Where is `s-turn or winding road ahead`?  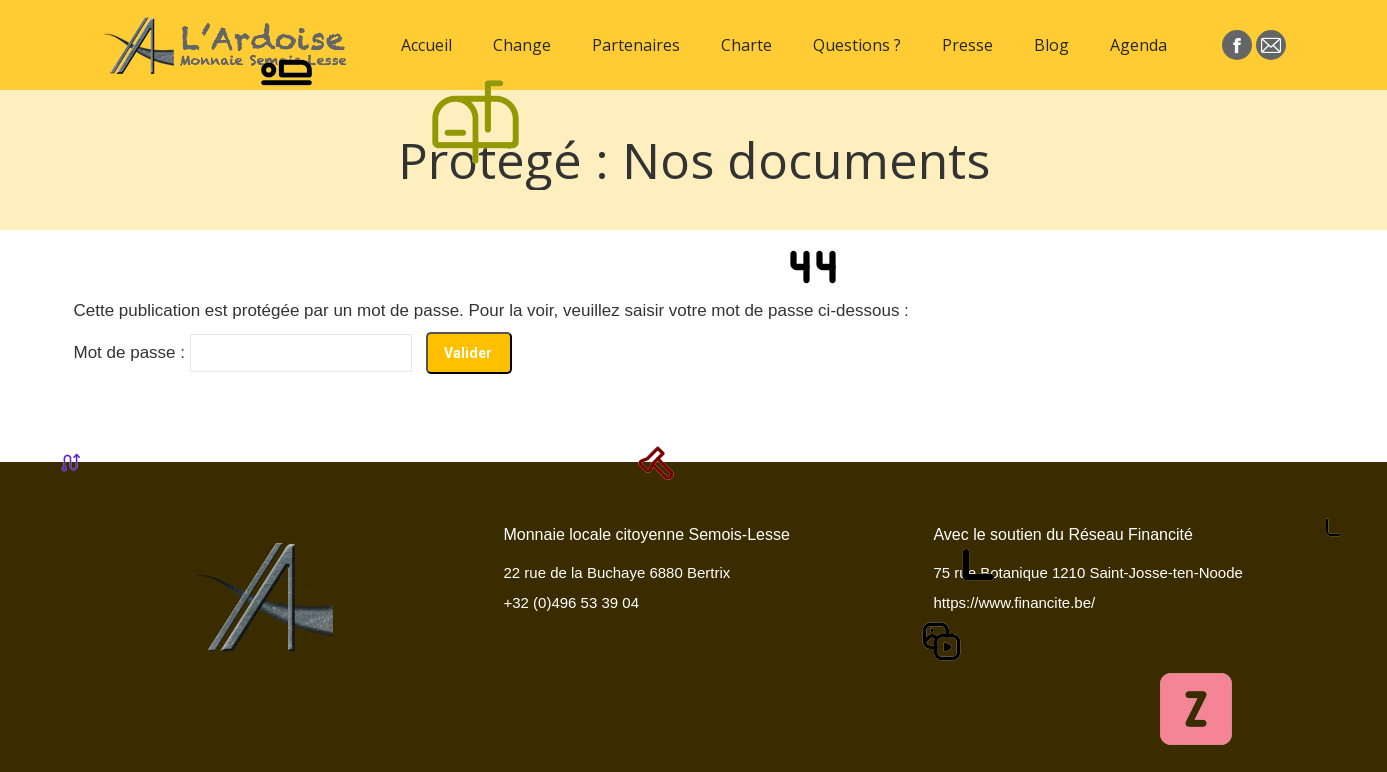
s-turn or winding road ahead is located at coordinates (70, 462).